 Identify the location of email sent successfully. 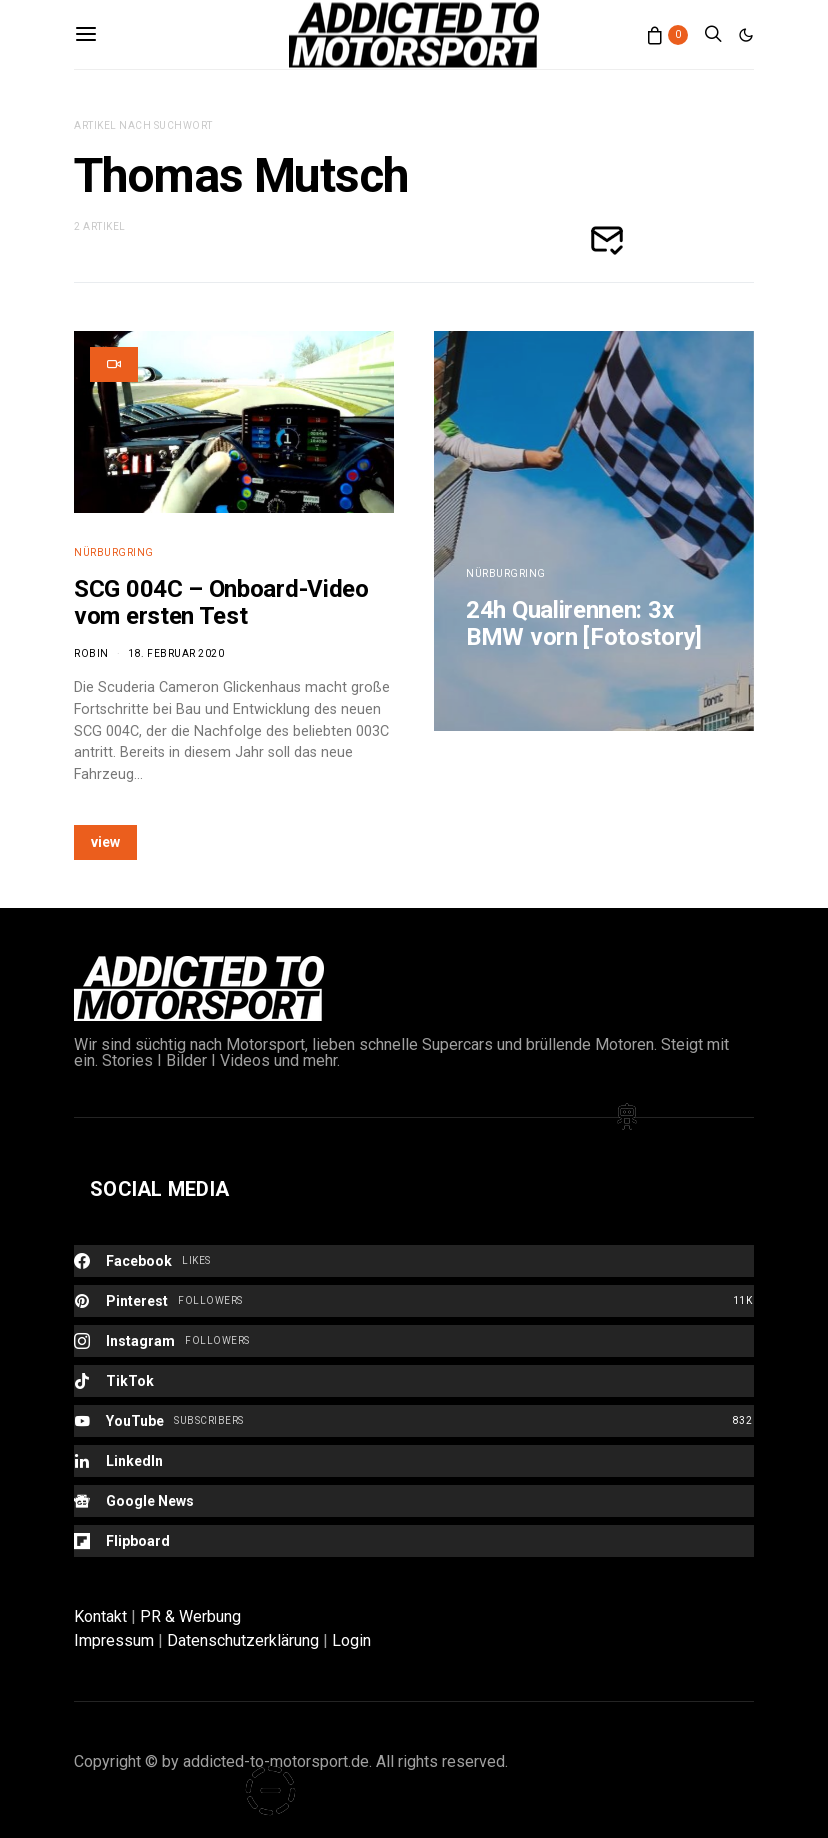
(607, 239).